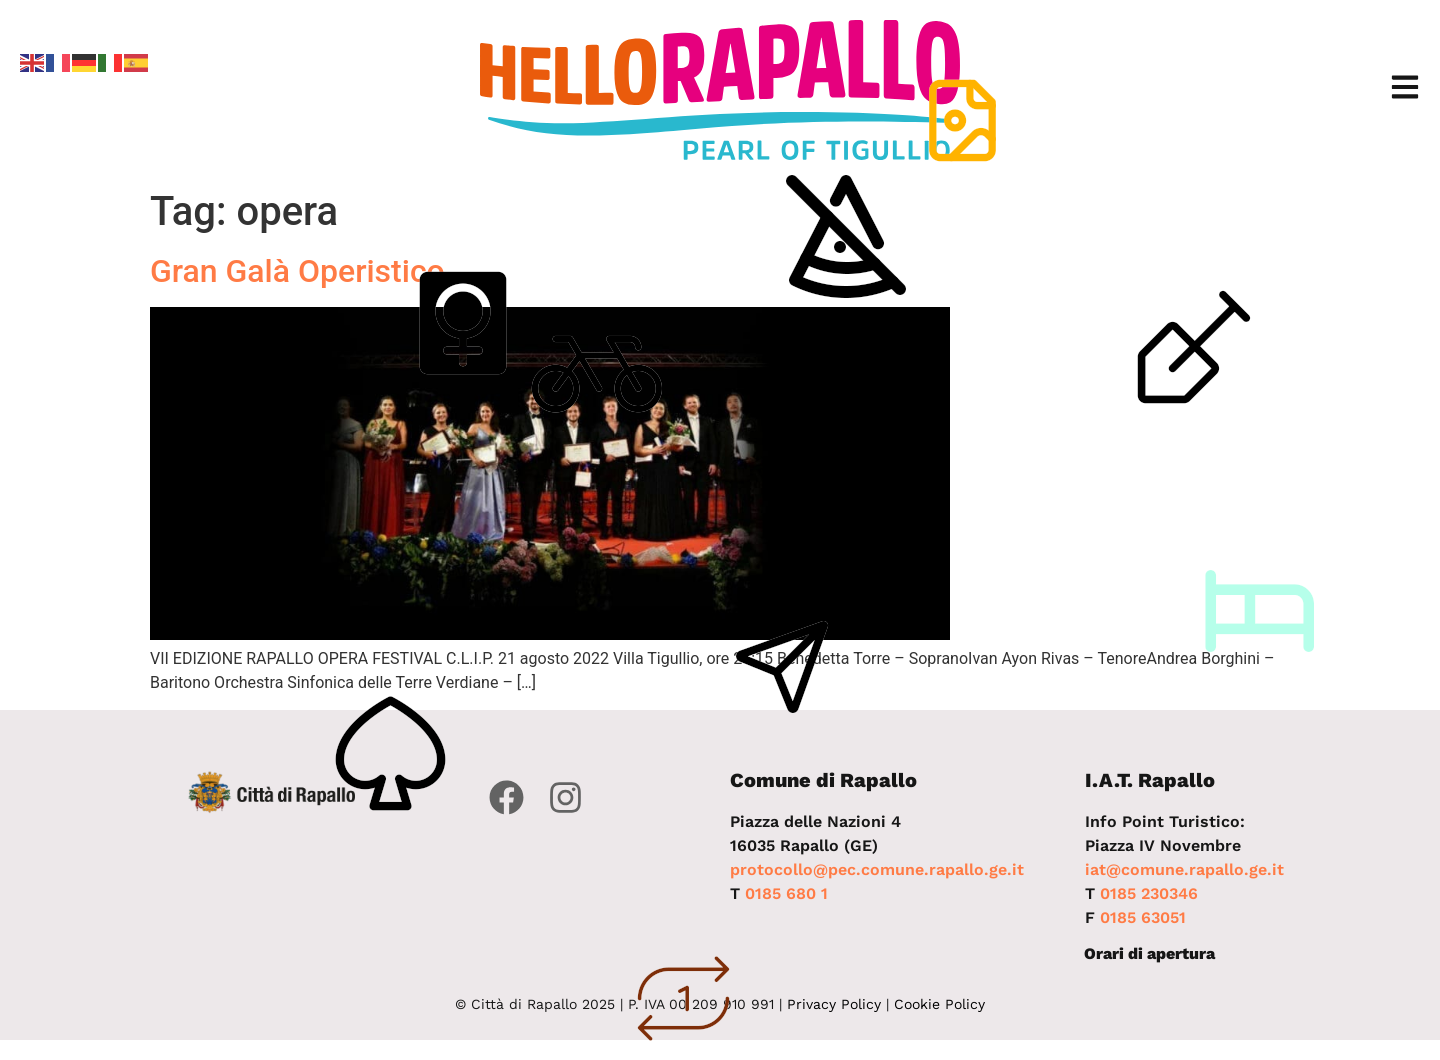 This screenshot has height=1060, width=1440. Describe the element at coordinates (463, 323) in the screenshot. I see `indicates female gender option` at that location.